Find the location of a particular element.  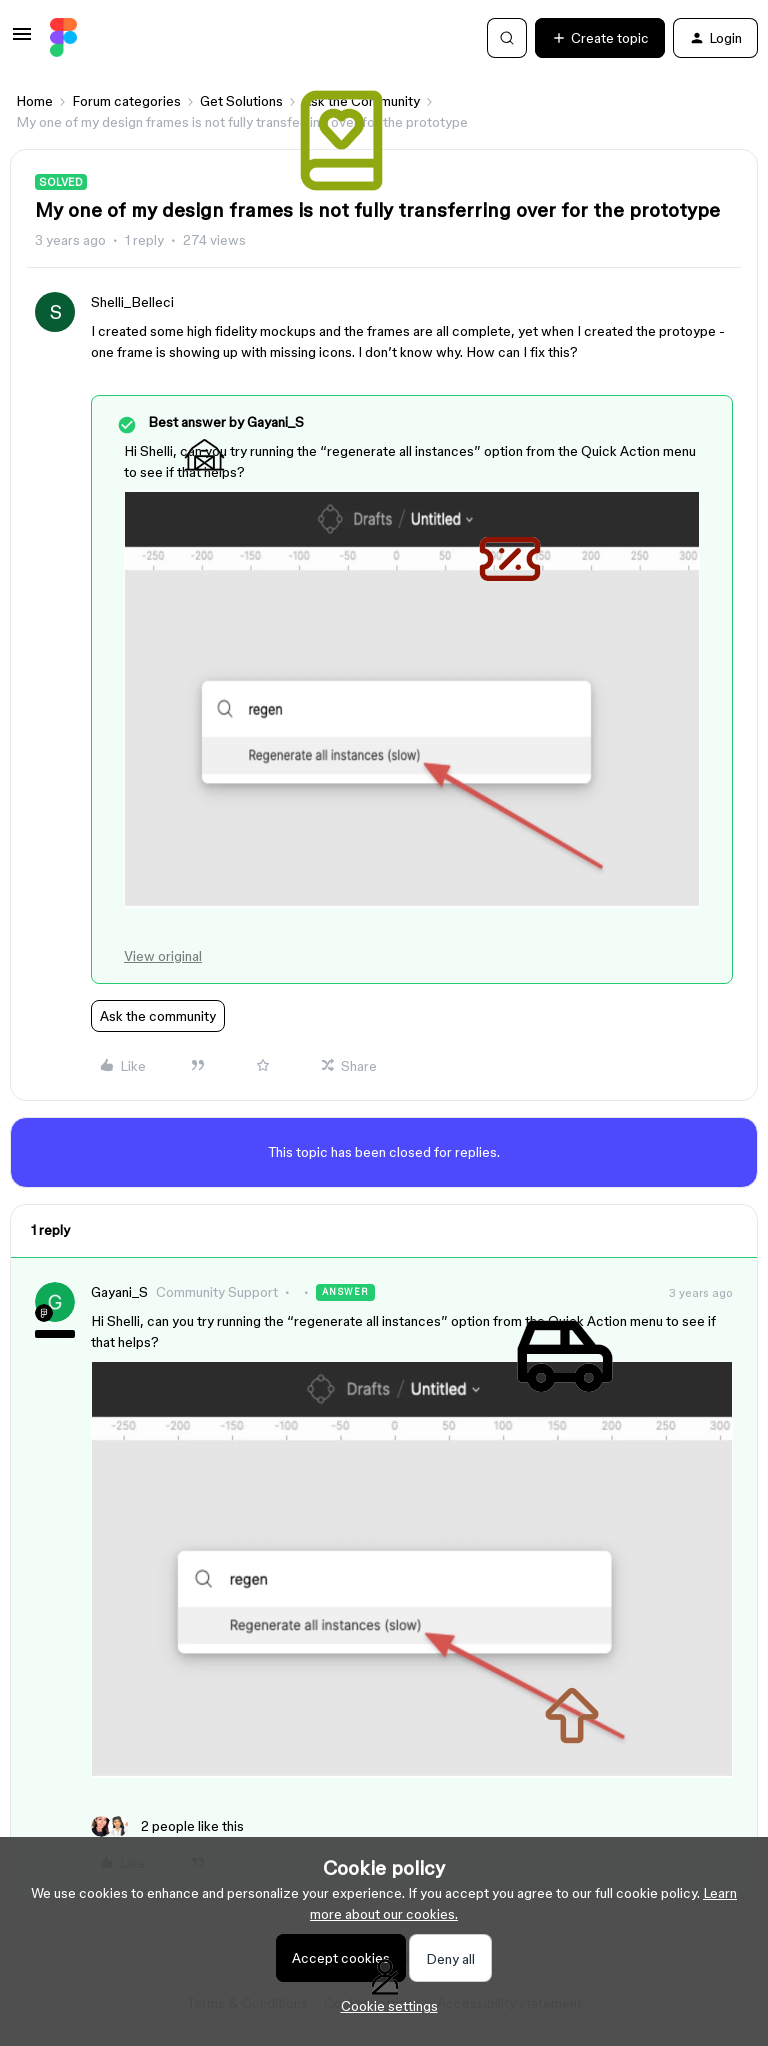

upvote or like content is located at coordinates (572, 1717).